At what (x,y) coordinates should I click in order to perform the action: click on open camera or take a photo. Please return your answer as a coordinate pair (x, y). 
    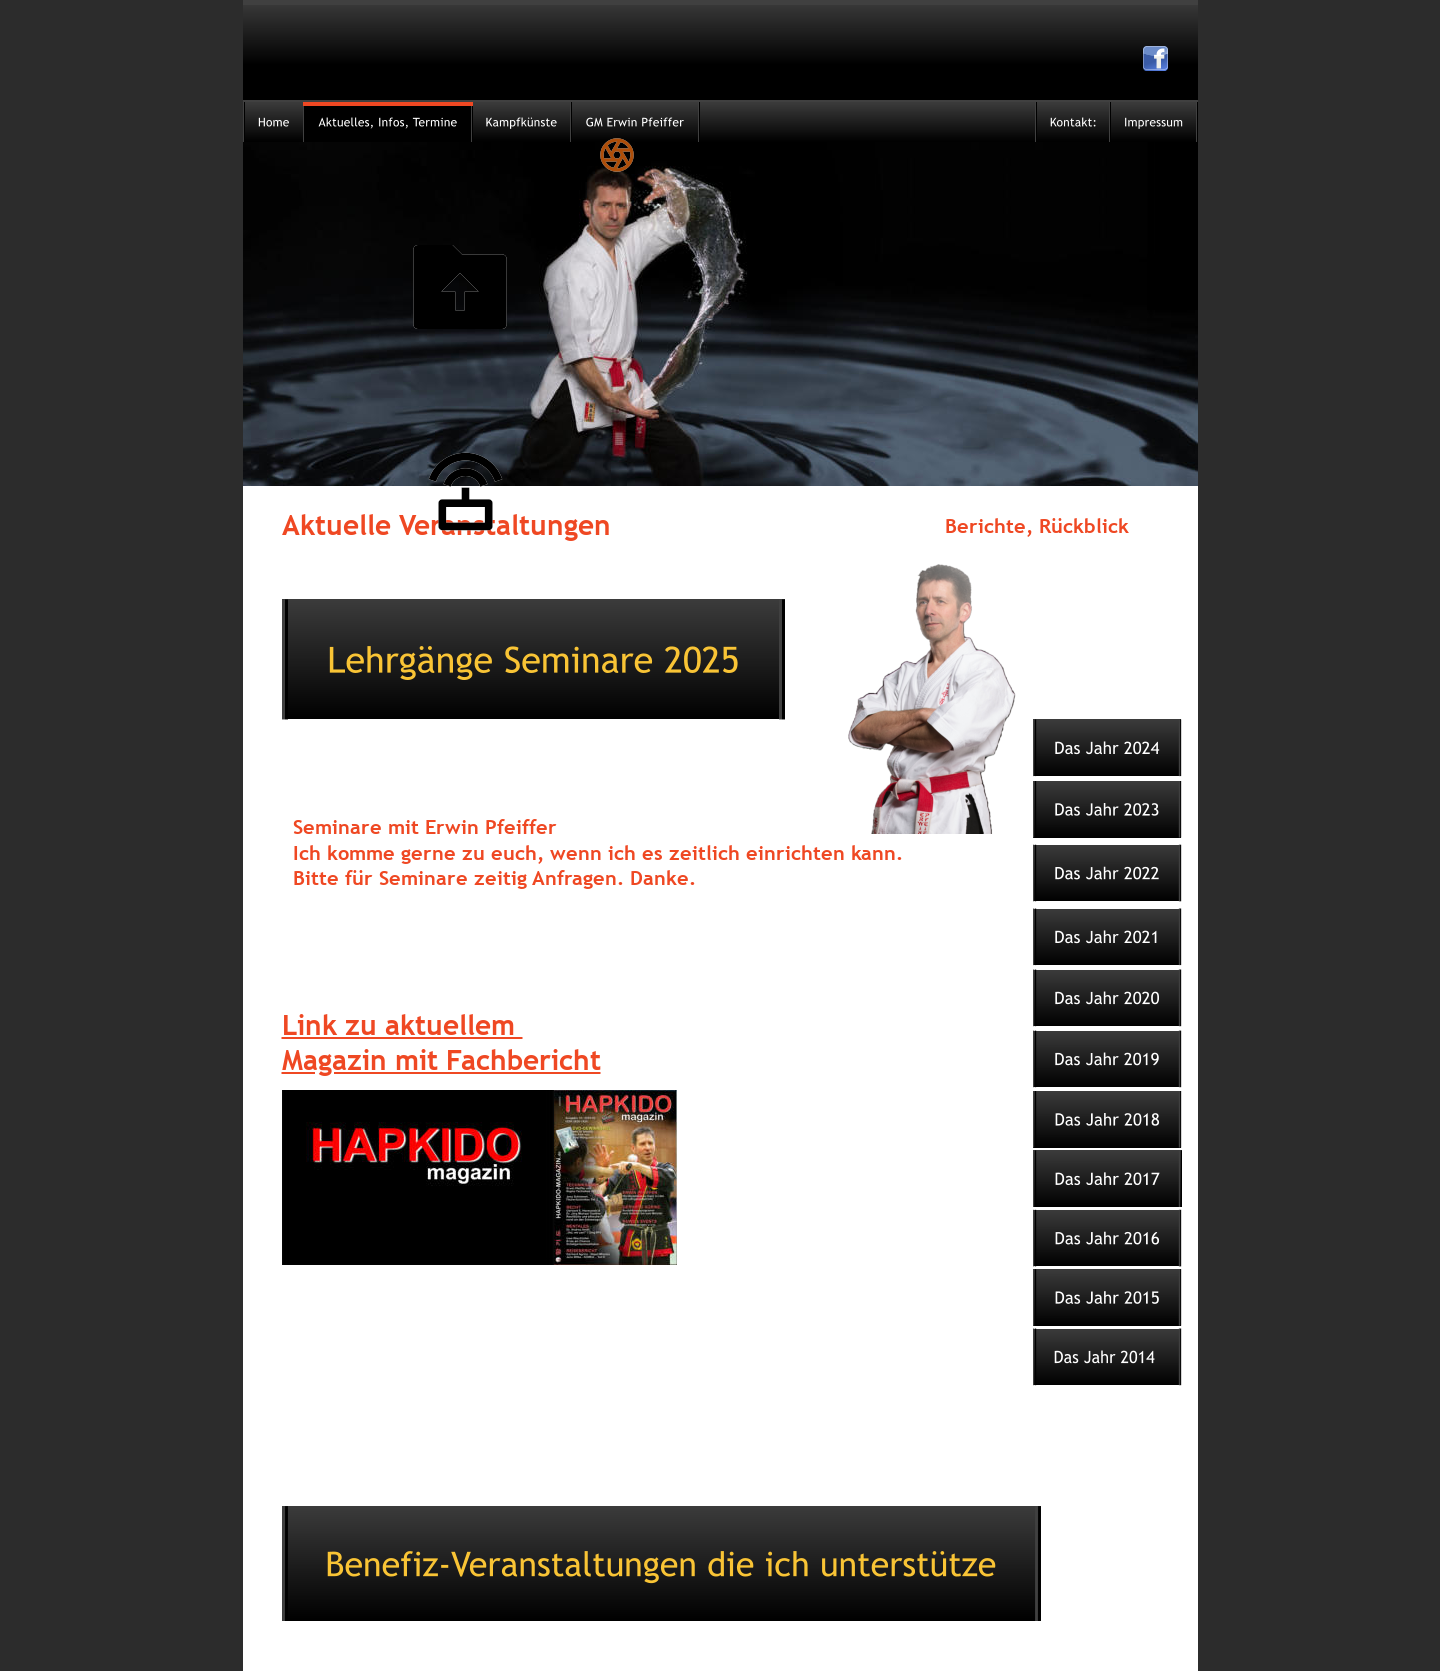
    Looking at the image, I should click on (617, 155).